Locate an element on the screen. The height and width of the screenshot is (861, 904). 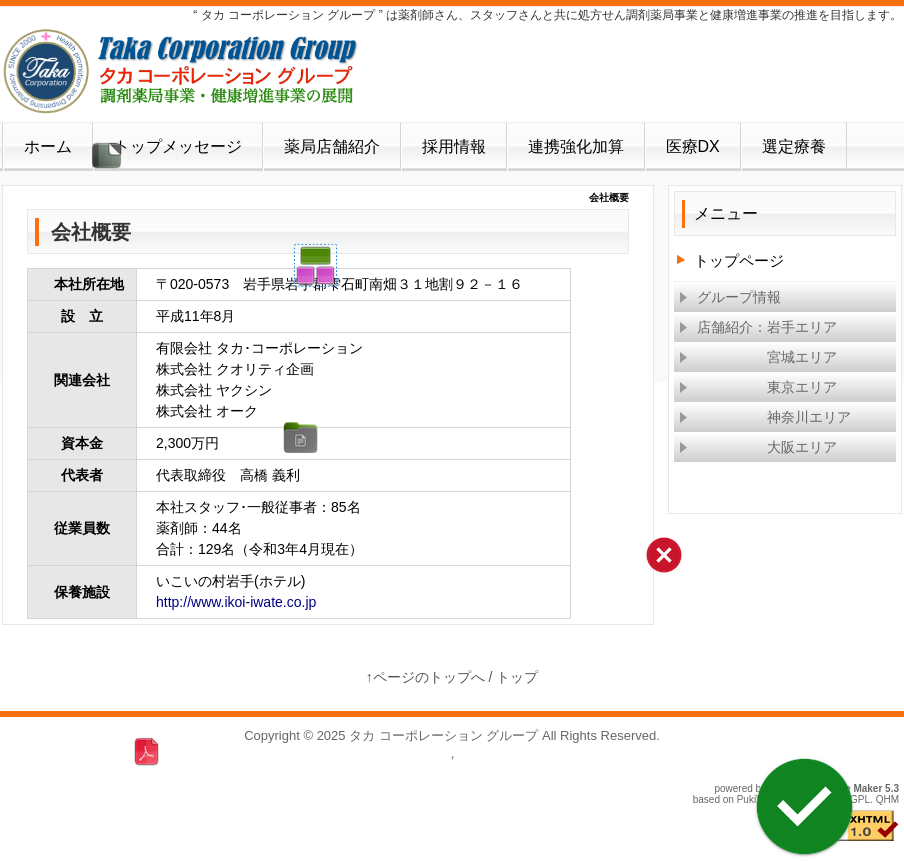
open your documents folder is located at coordinates (300, 437).